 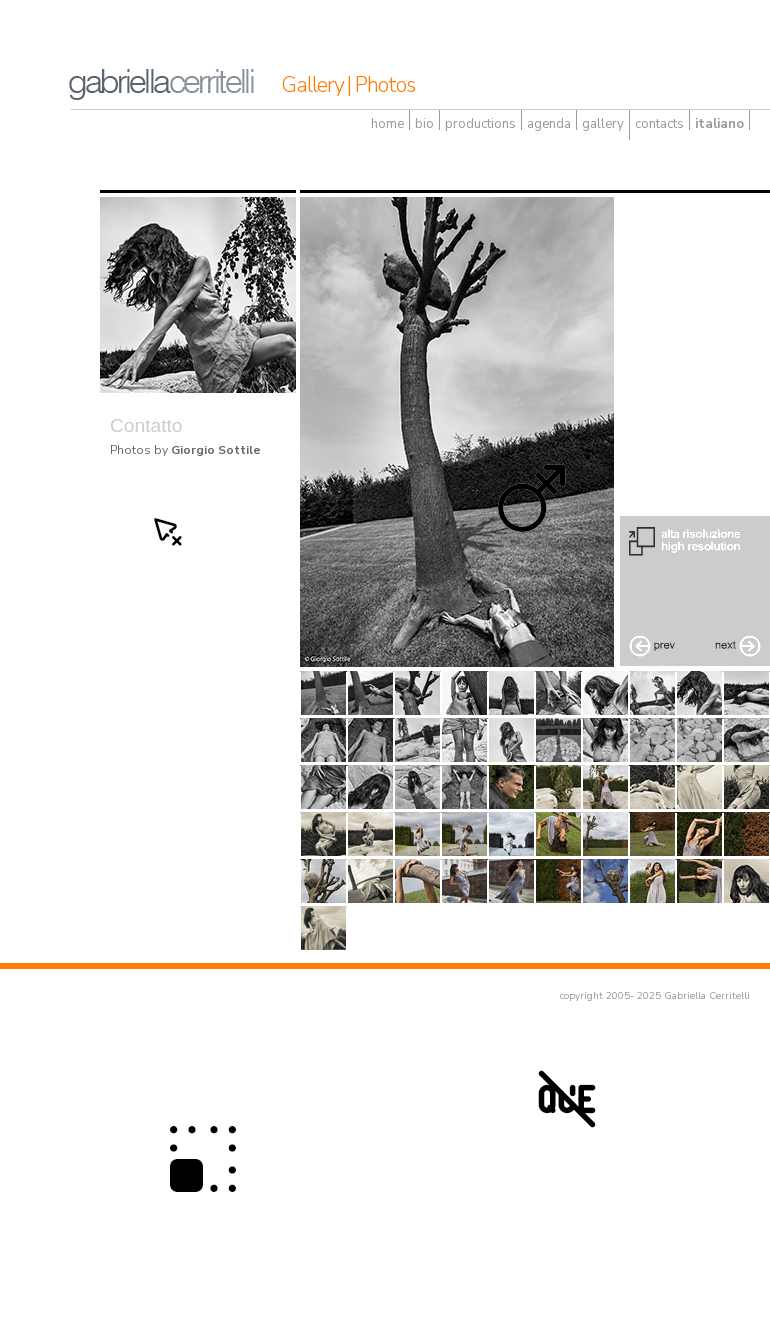 I want to click on align content to bottom-left corner, so click(x=203, y=1159).